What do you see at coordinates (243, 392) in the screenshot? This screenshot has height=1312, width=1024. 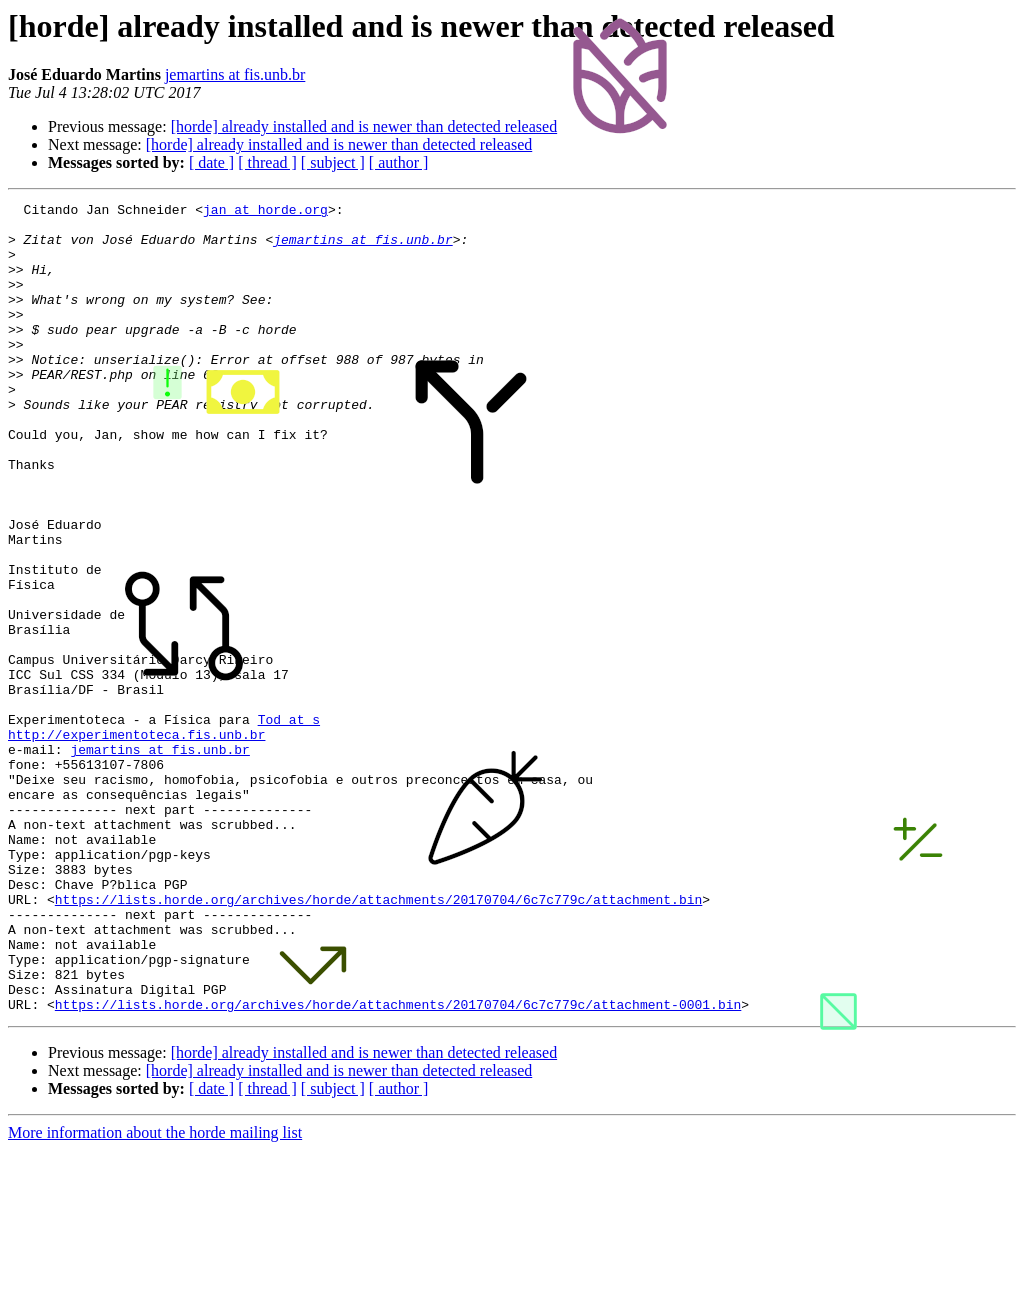 I see `view your account balance` at bounding box center [243, 392].